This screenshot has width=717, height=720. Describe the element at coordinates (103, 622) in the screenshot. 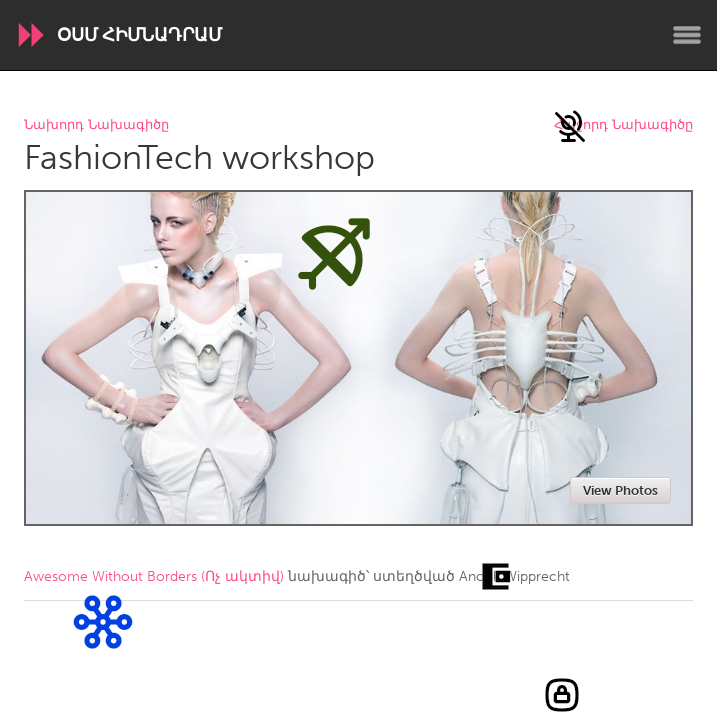

I see `view star network topology` at that location.